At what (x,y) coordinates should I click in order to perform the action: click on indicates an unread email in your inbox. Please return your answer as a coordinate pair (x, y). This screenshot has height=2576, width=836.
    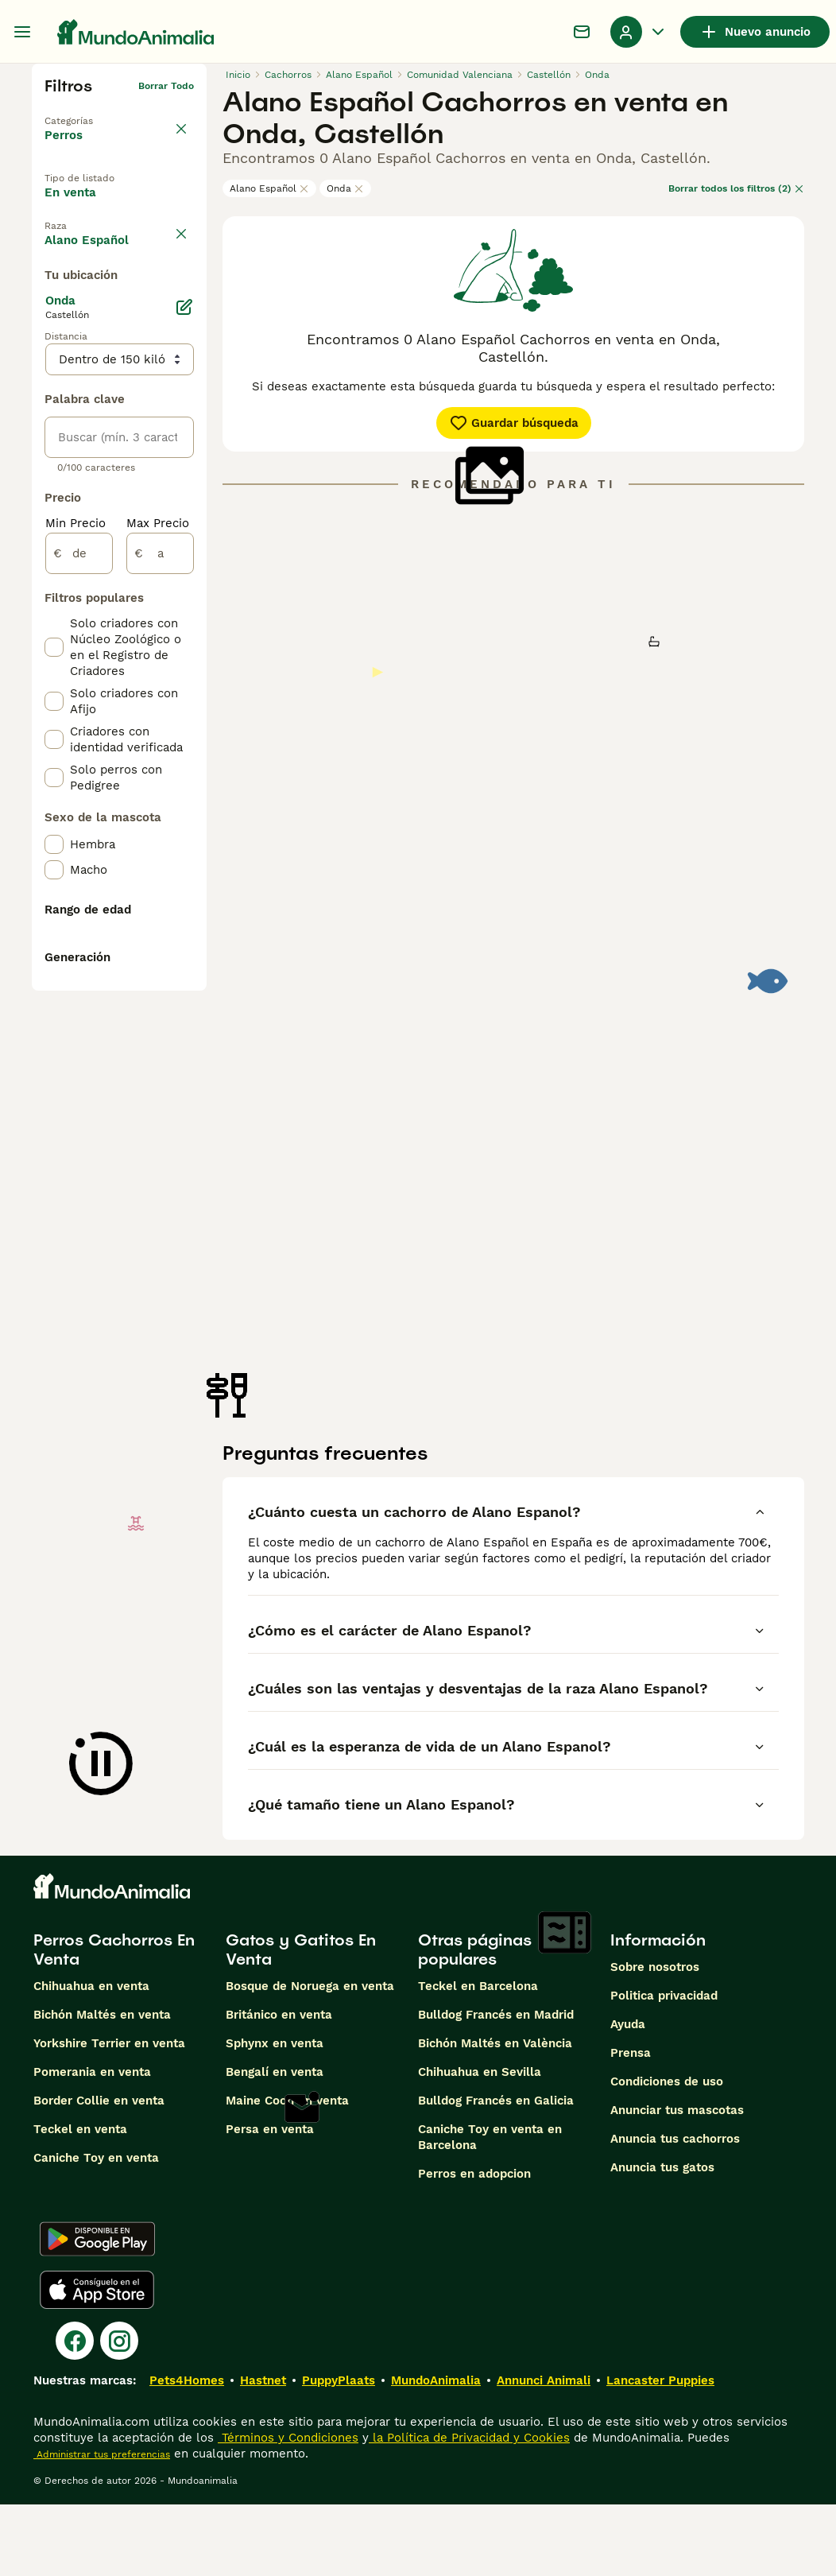
    Looking at the image, I should click on (302, 2109).